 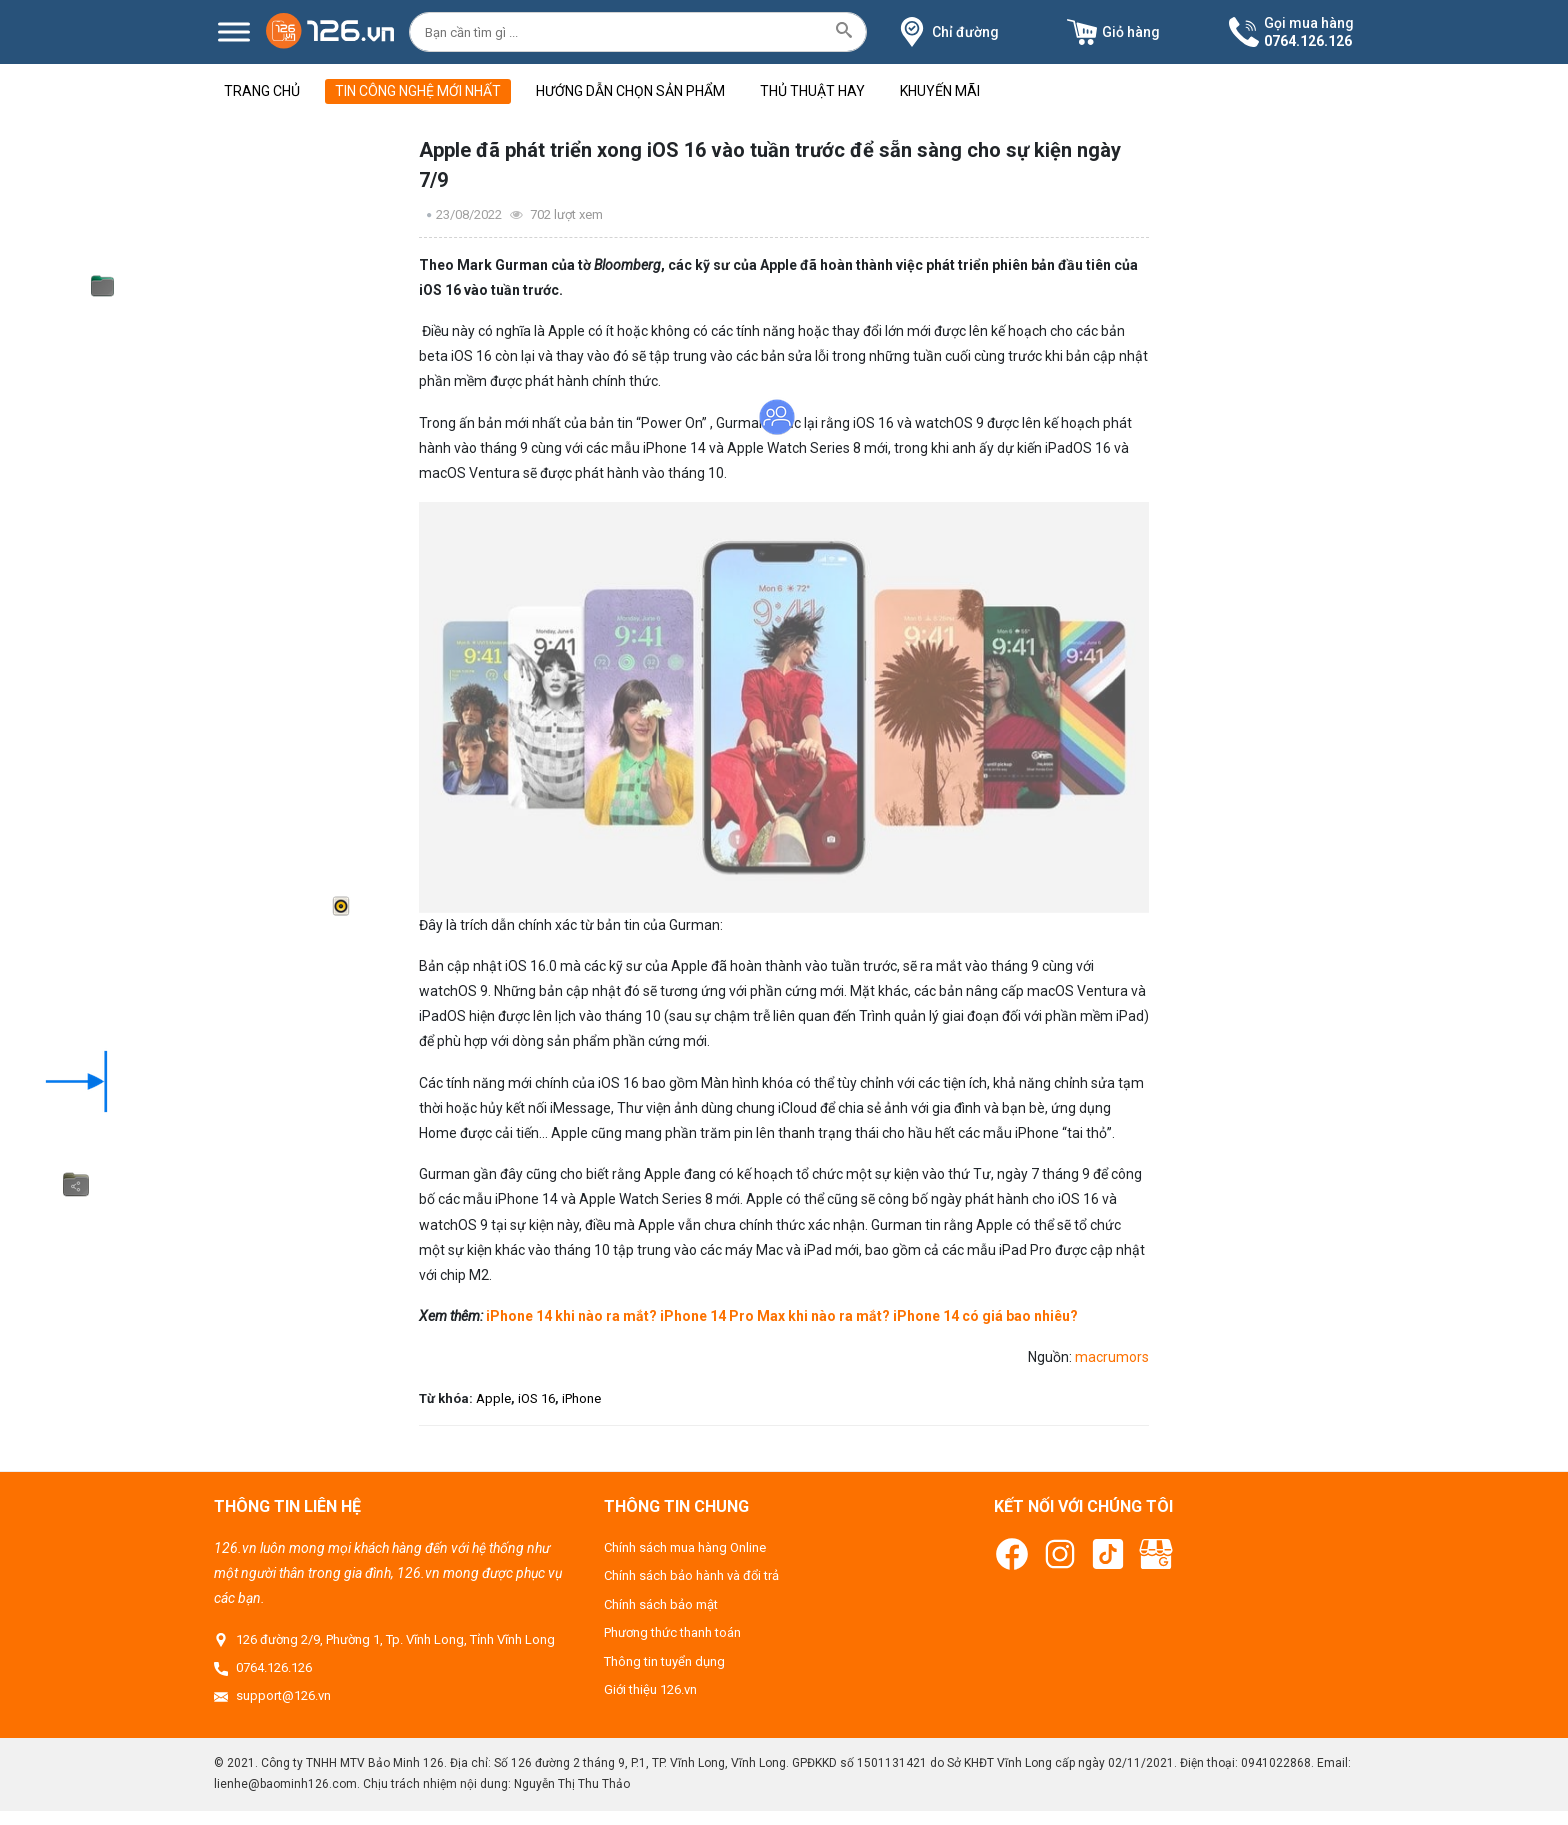 What do you see at coordinates (341, 906) in the screenshot?
I see `open rhythmbox music player` at bounding box center [341, 906].